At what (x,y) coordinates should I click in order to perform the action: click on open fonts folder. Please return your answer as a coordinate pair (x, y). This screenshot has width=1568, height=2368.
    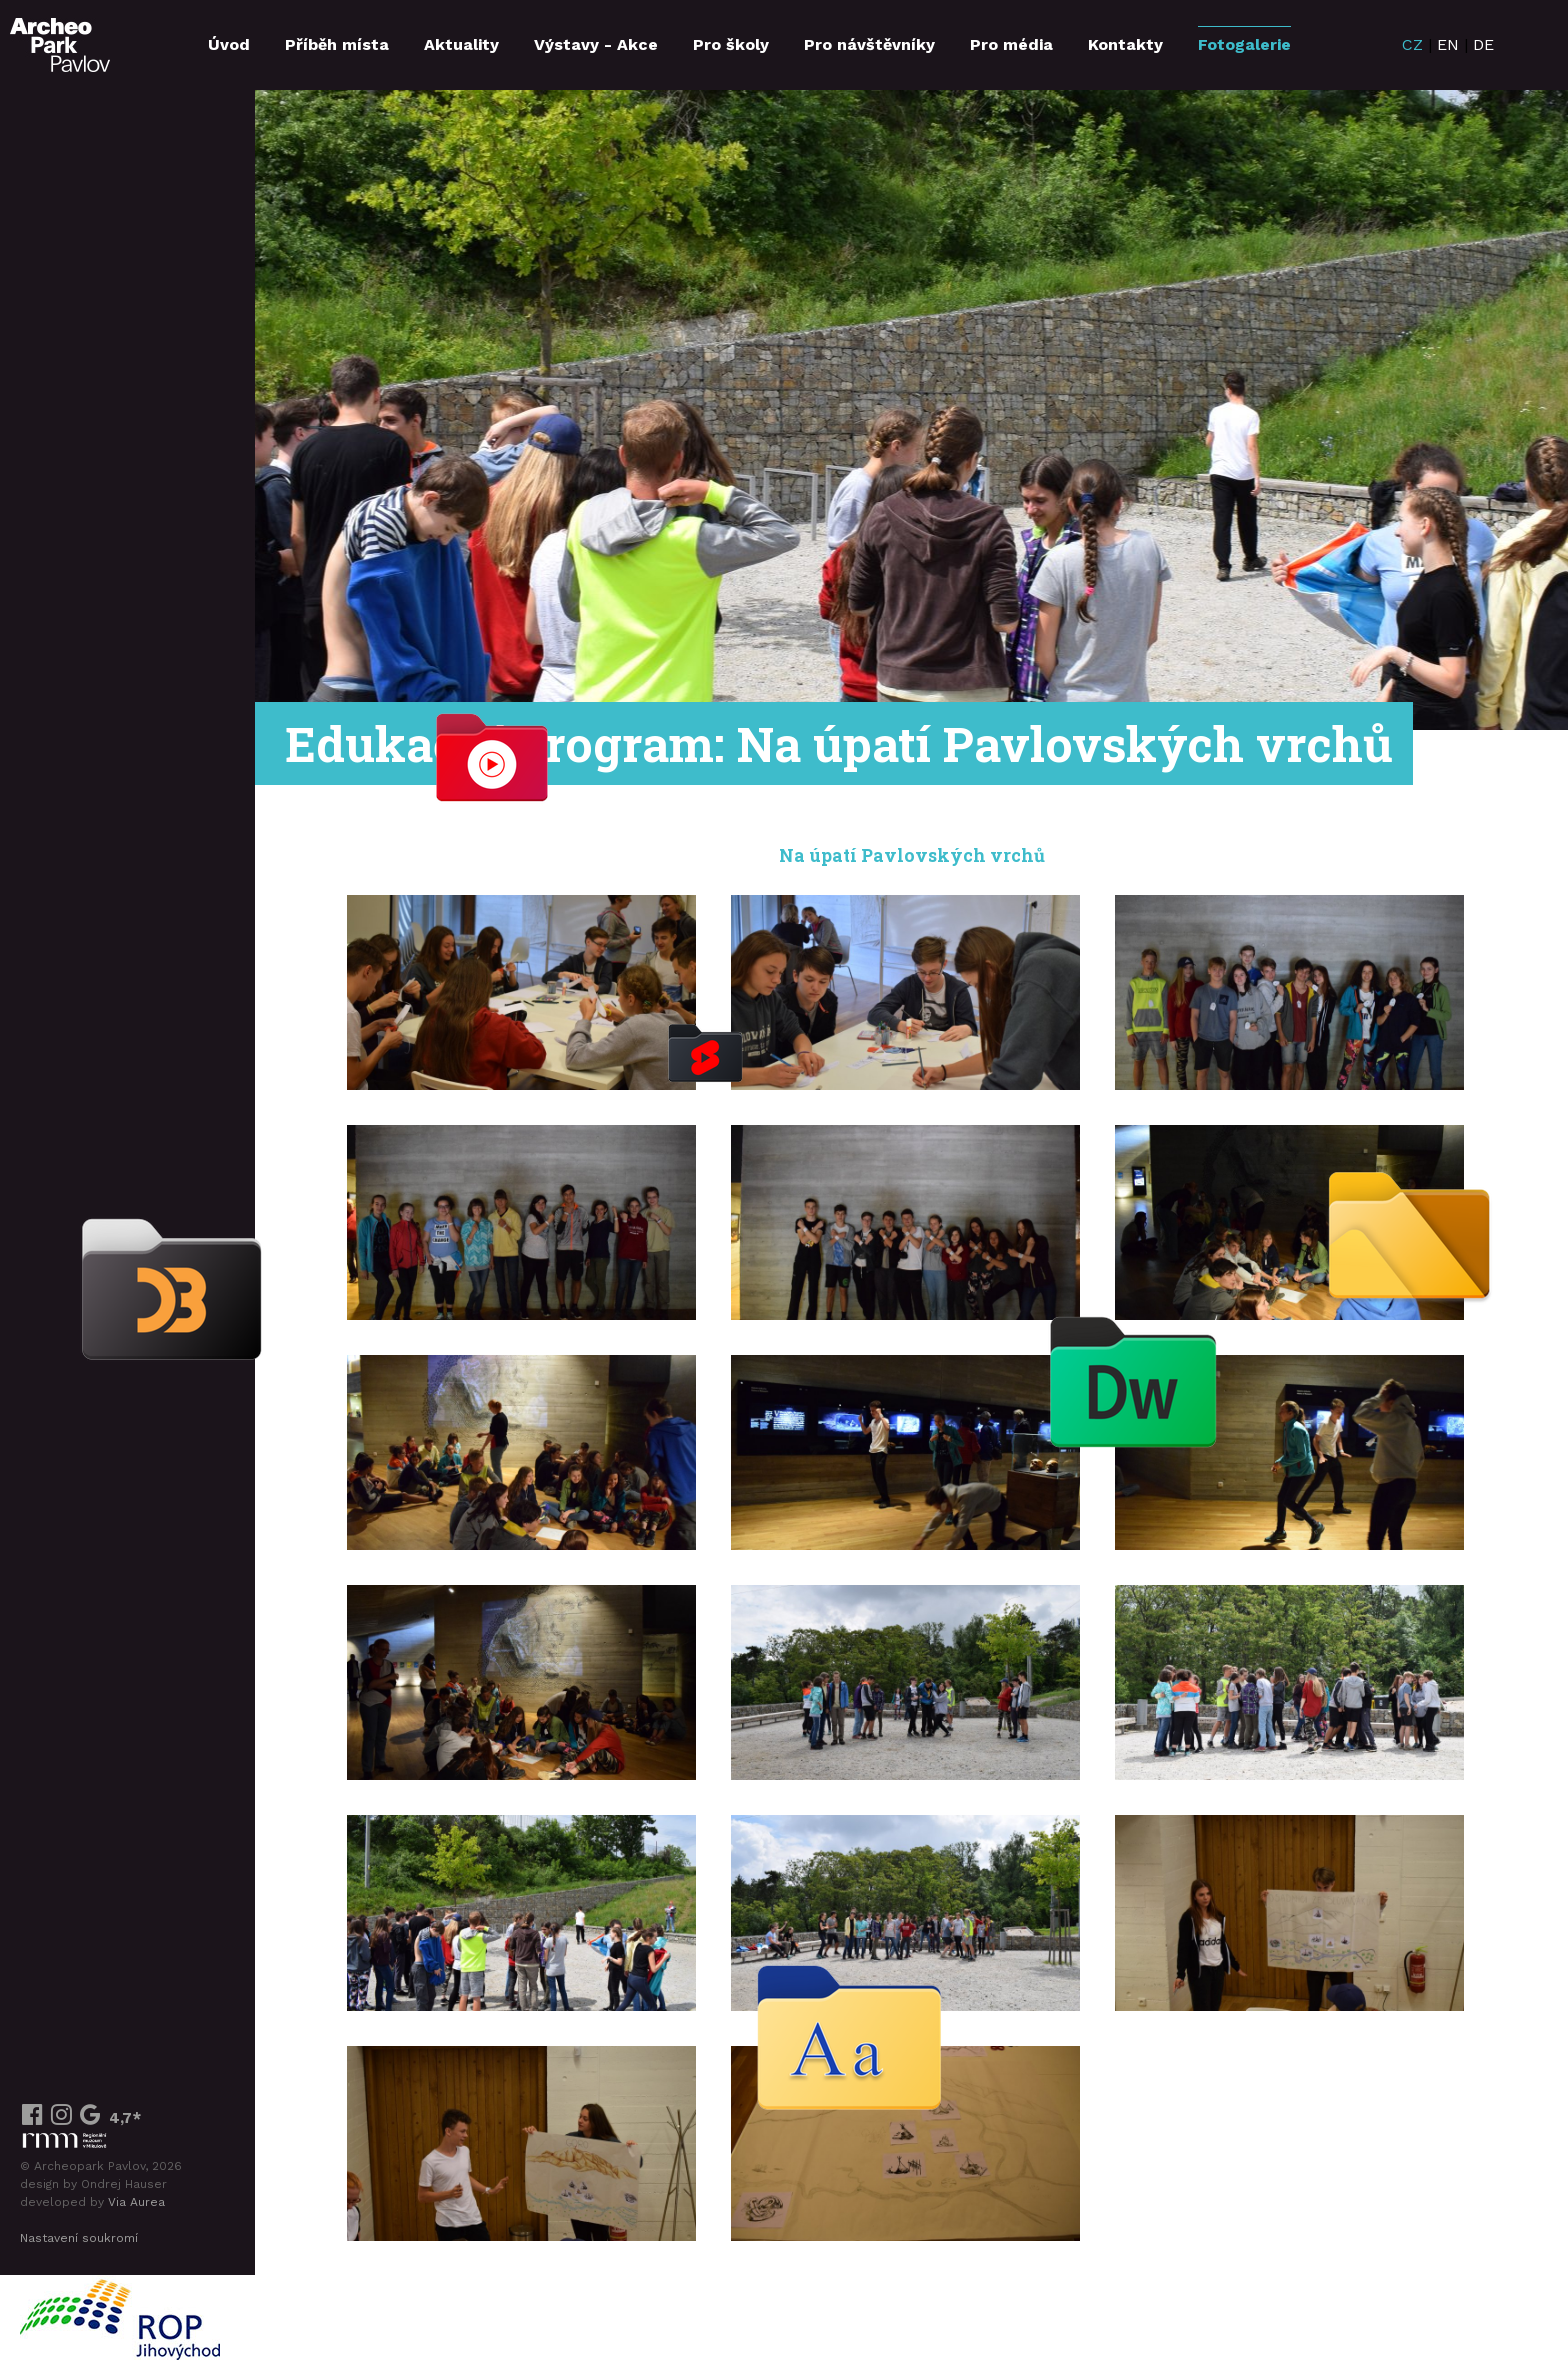
    Looking at the image, I should click on (848, 2042).